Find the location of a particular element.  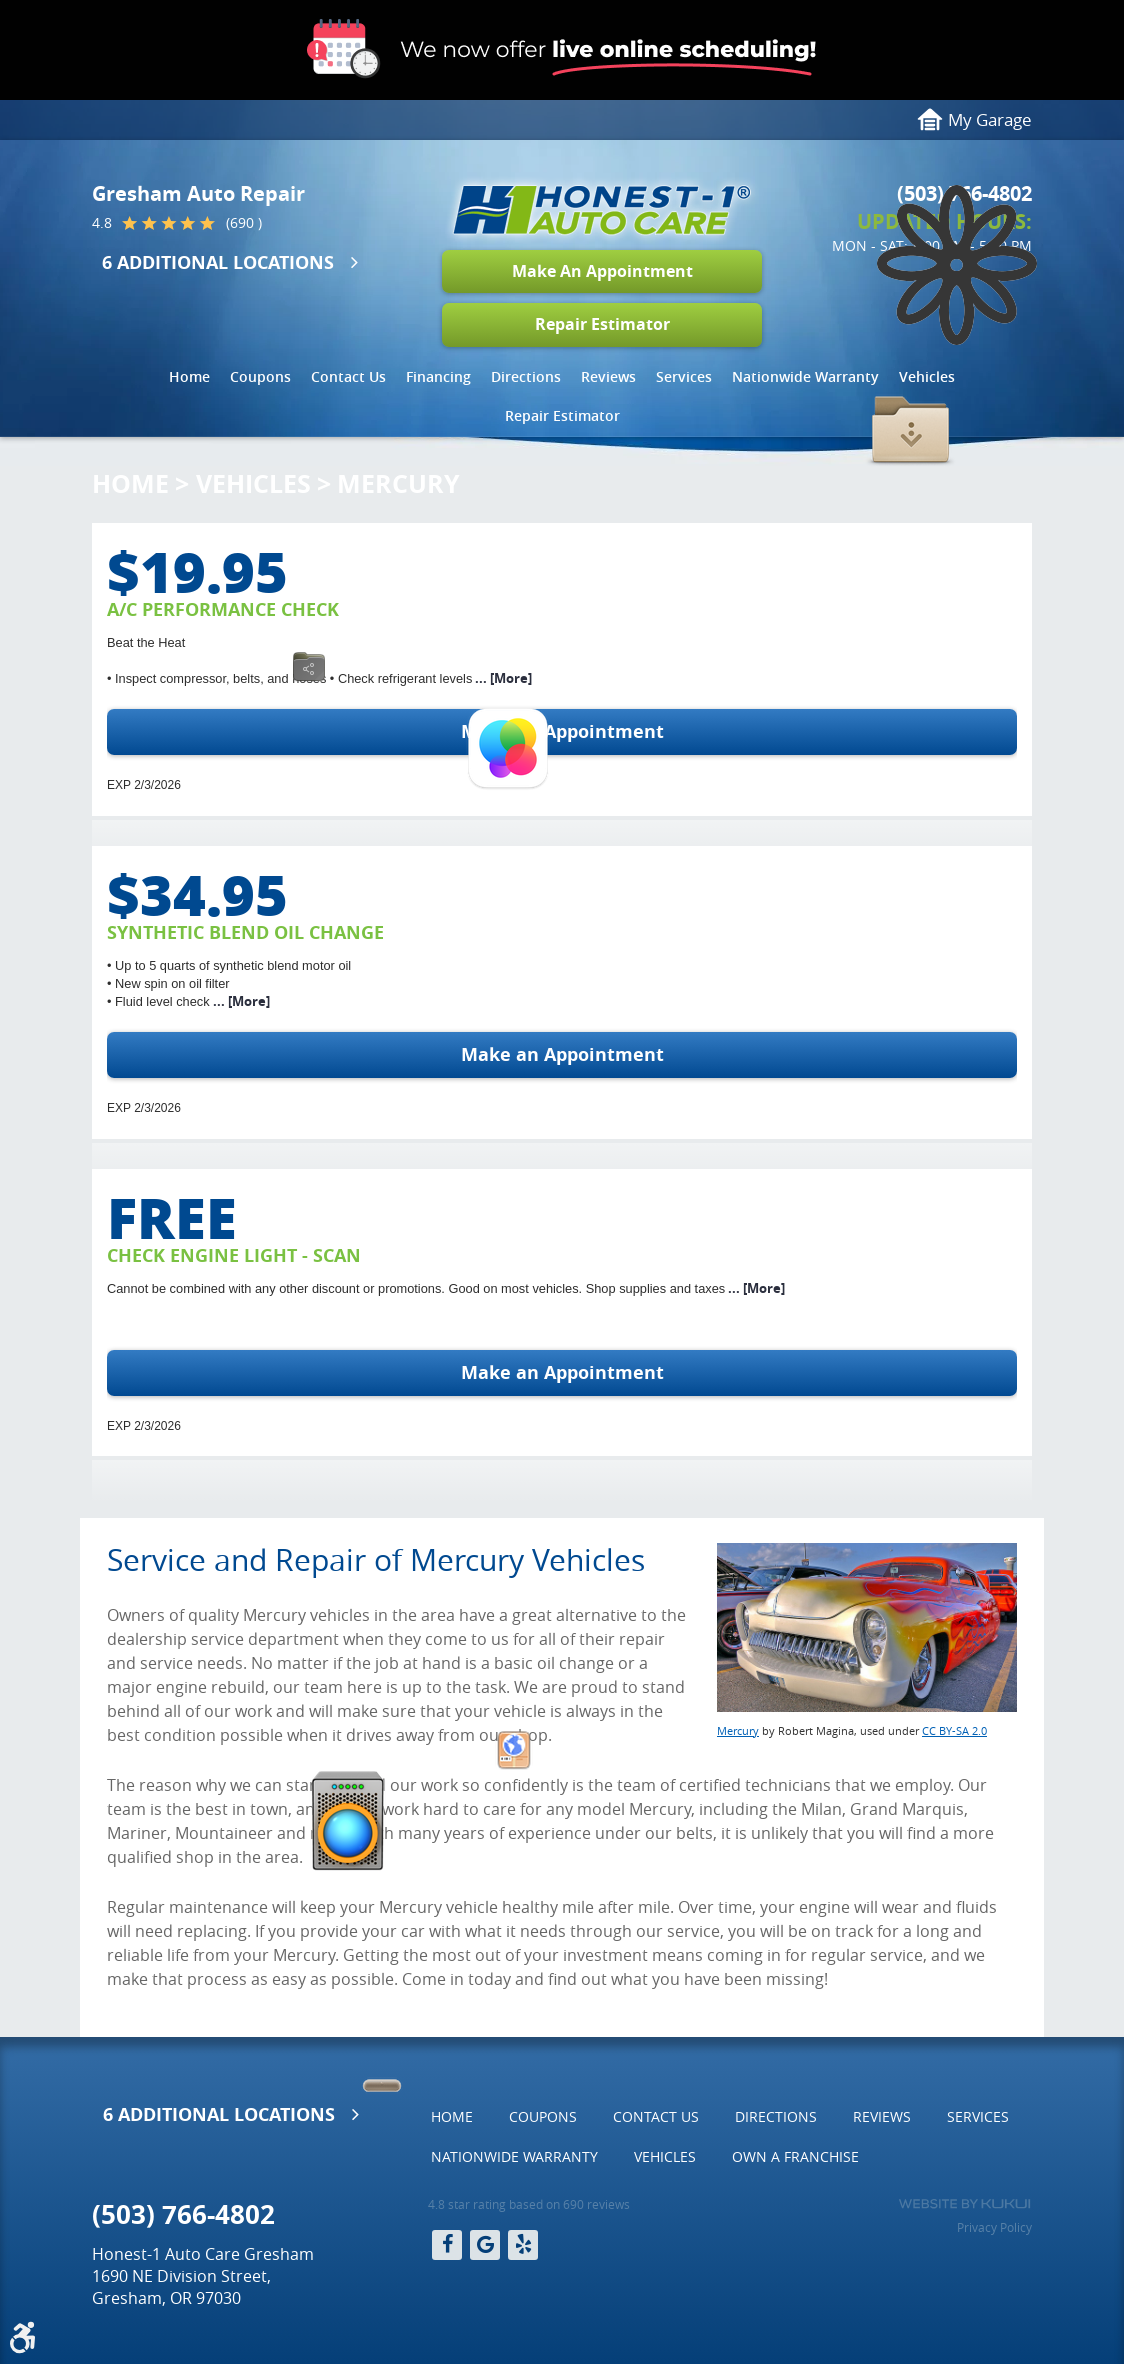

open budgie window shuffler workspace manager is located at coordinates (957, 265).